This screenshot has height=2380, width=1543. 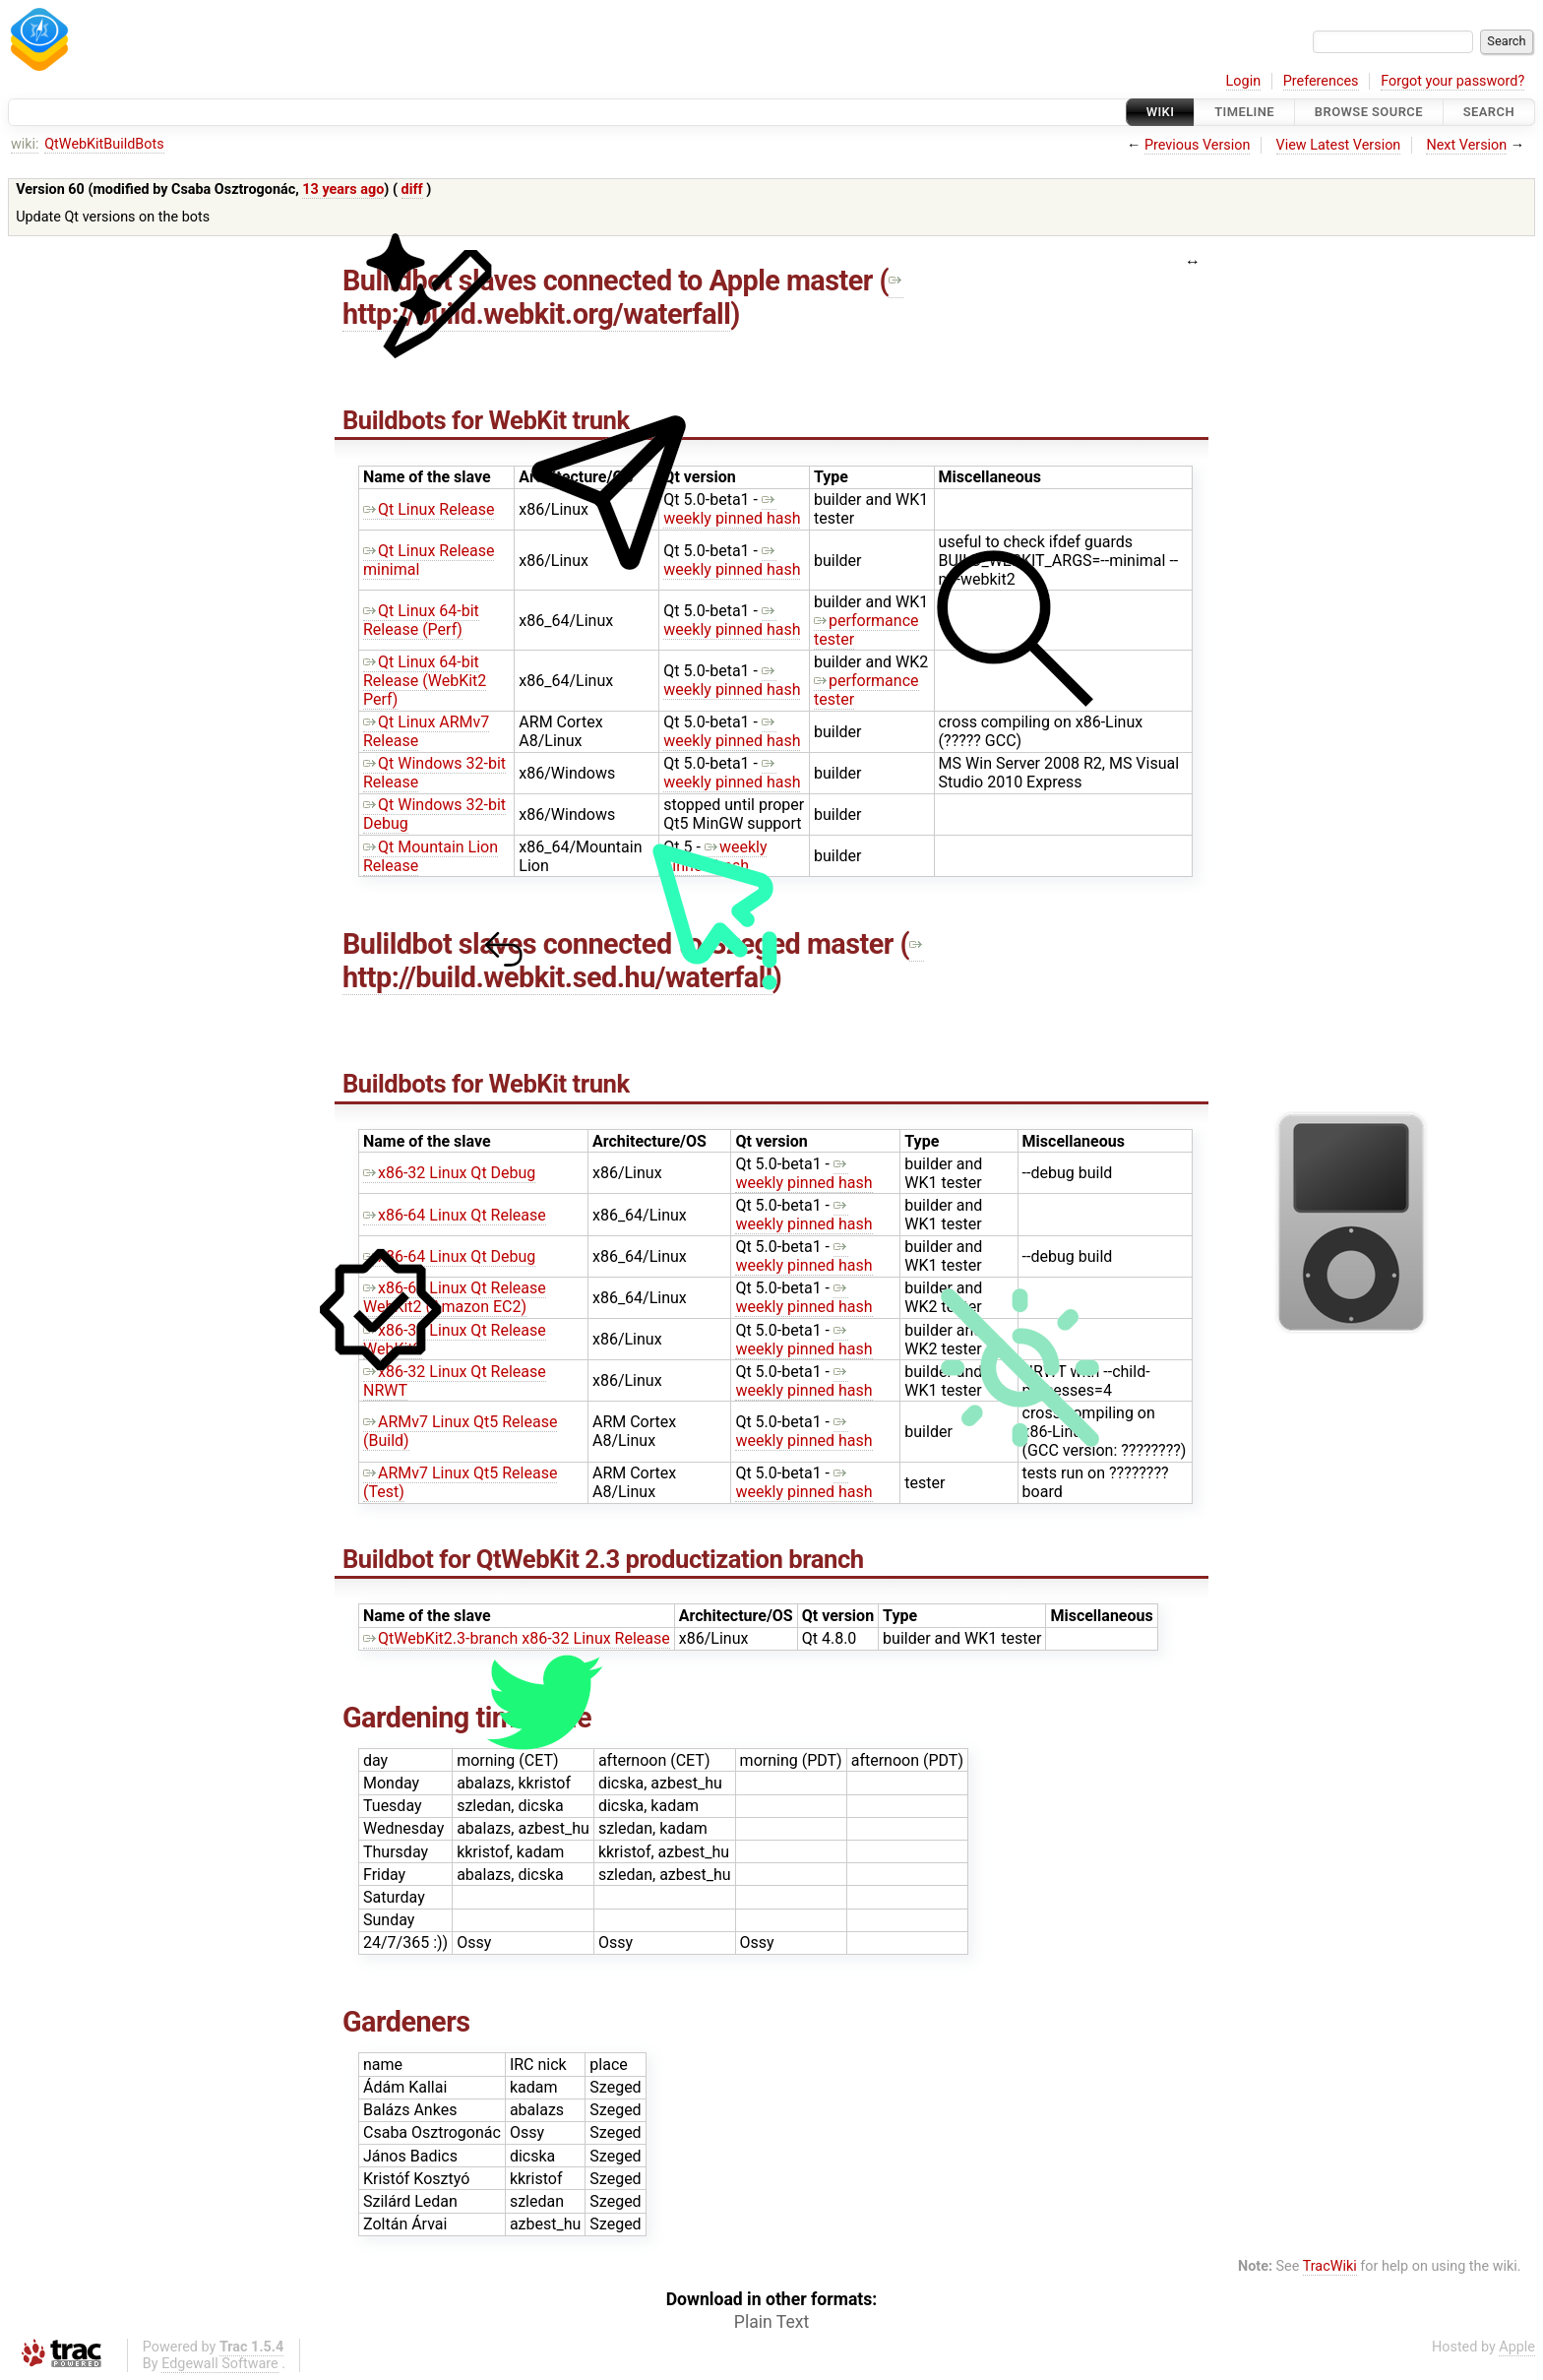 What do you see at coordinates (380, 1309) in the screenshot?
I see `indicates a verified or authenticated account` at bounding box center [380, 1309].